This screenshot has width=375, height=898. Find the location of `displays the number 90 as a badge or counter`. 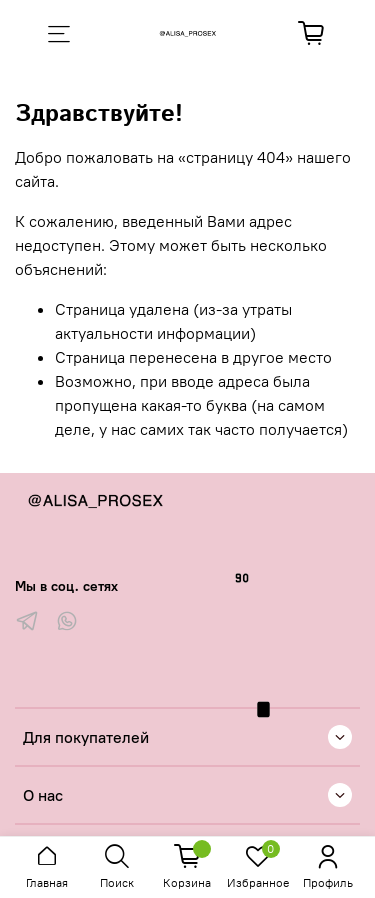

displays the number 90 as a badge or counter is located at coordinates (242, 578).